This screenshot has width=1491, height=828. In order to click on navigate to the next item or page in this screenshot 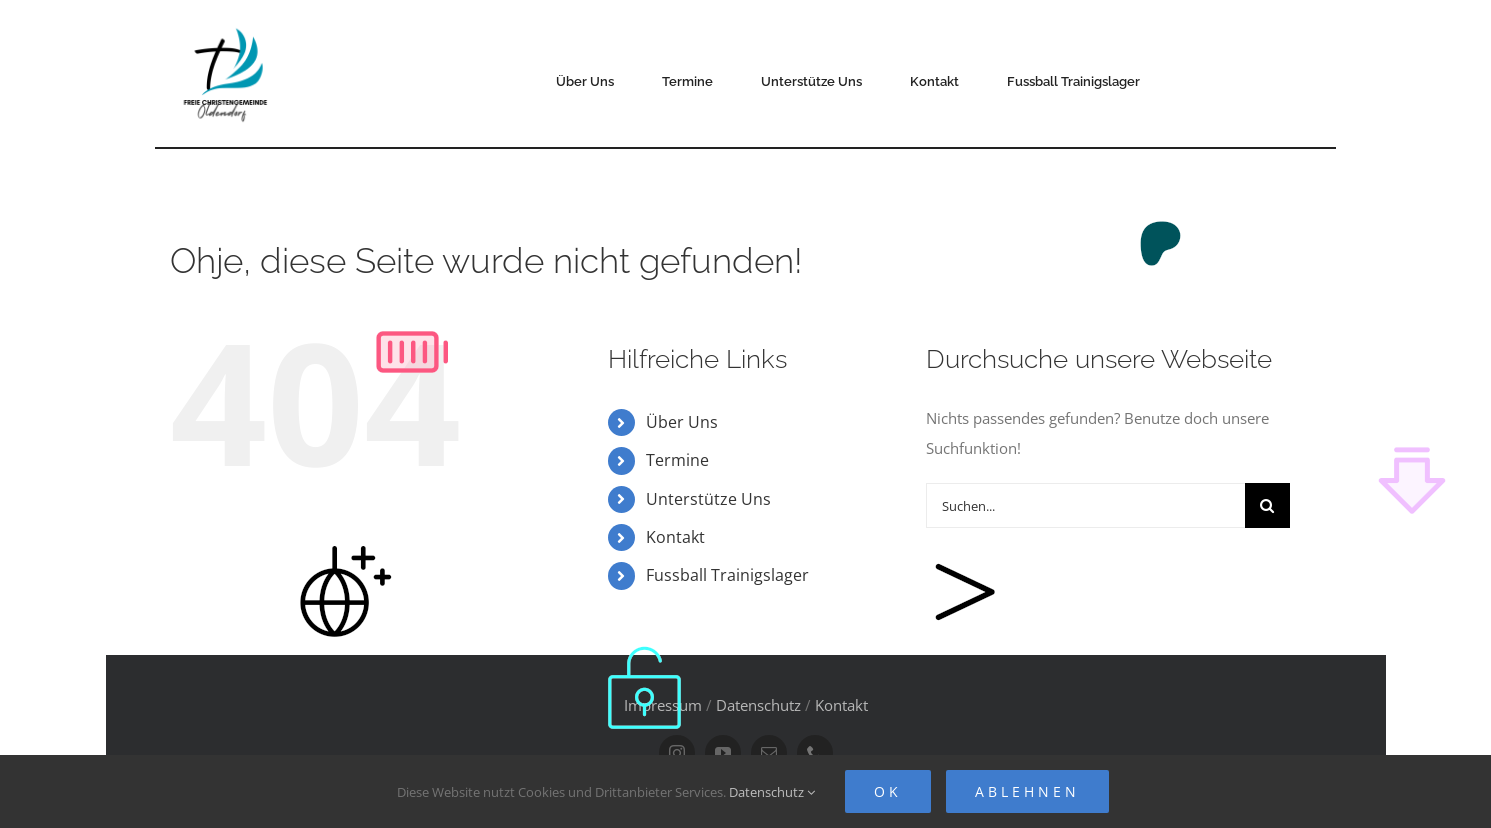, I will do `click(961, 592)`.